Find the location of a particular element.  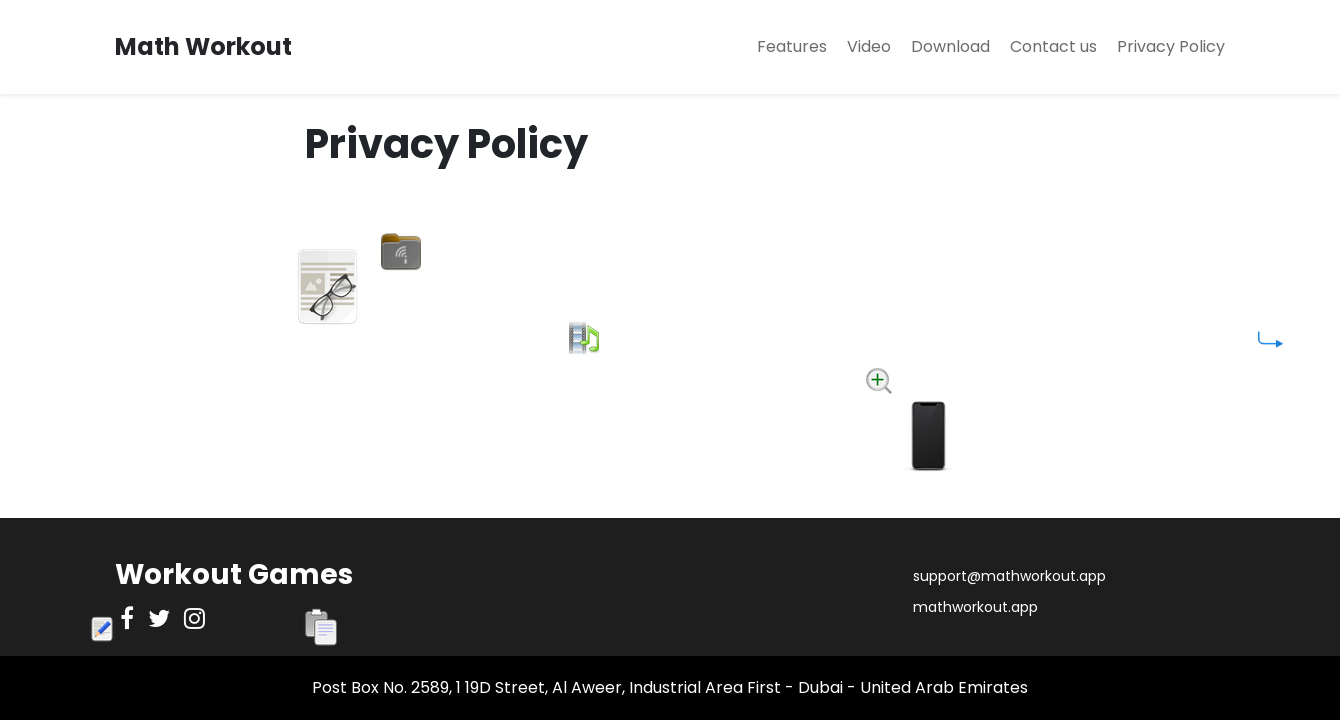

open multimedia applications is located at coordinates (584, 338).